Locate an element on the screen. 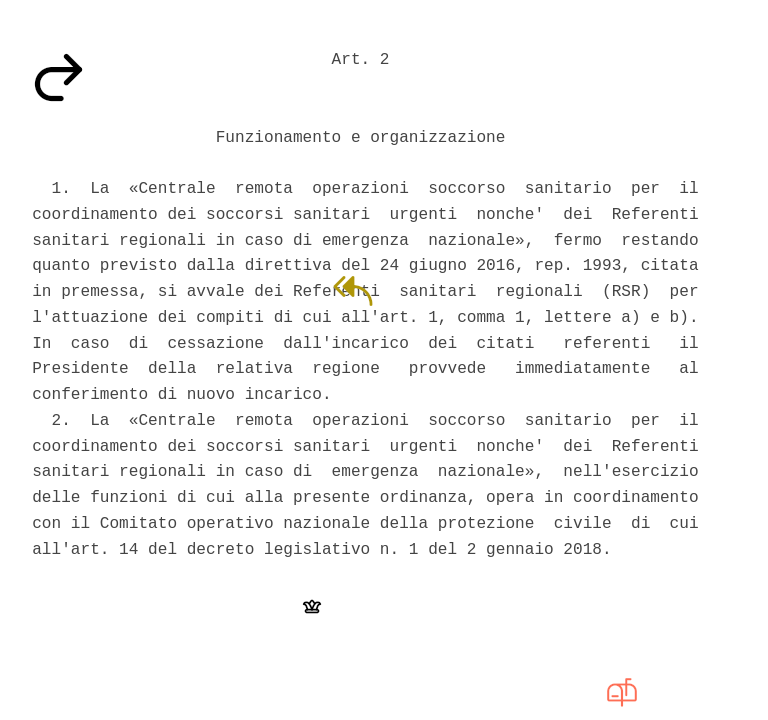 This screenshot has height=720, width=768. redo the last undone action is located at coordinates (58, 77).